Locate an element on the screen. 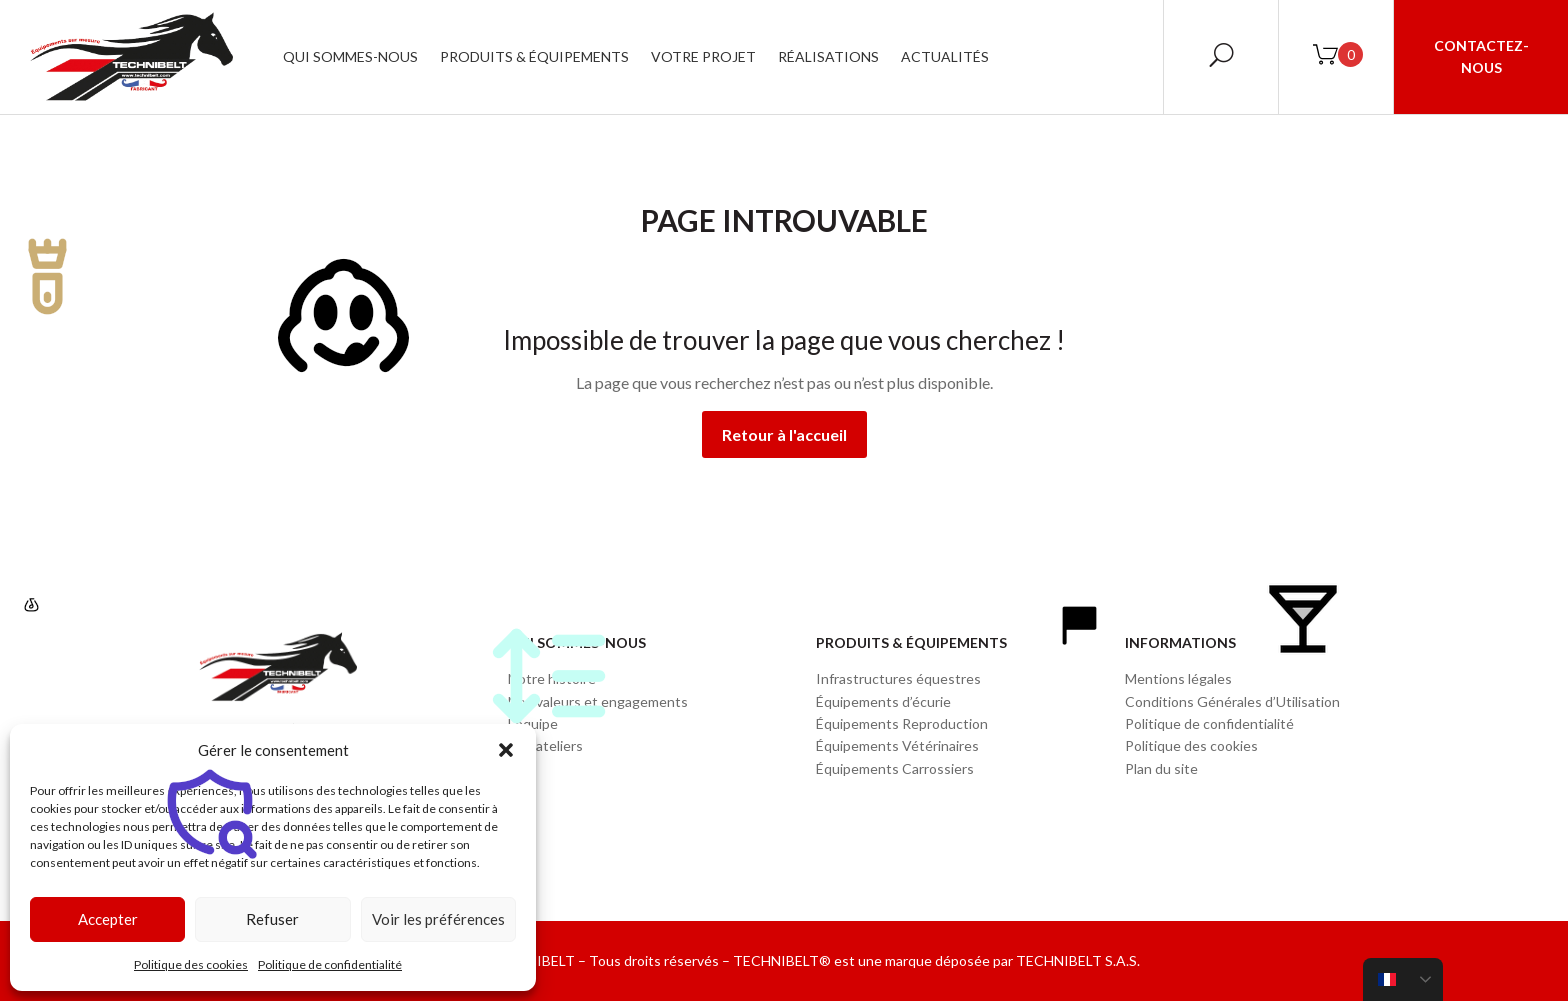 The height and width of the screenshot is (1001, 1568). open bandlab music creation app is located at coordinates (31, 604).